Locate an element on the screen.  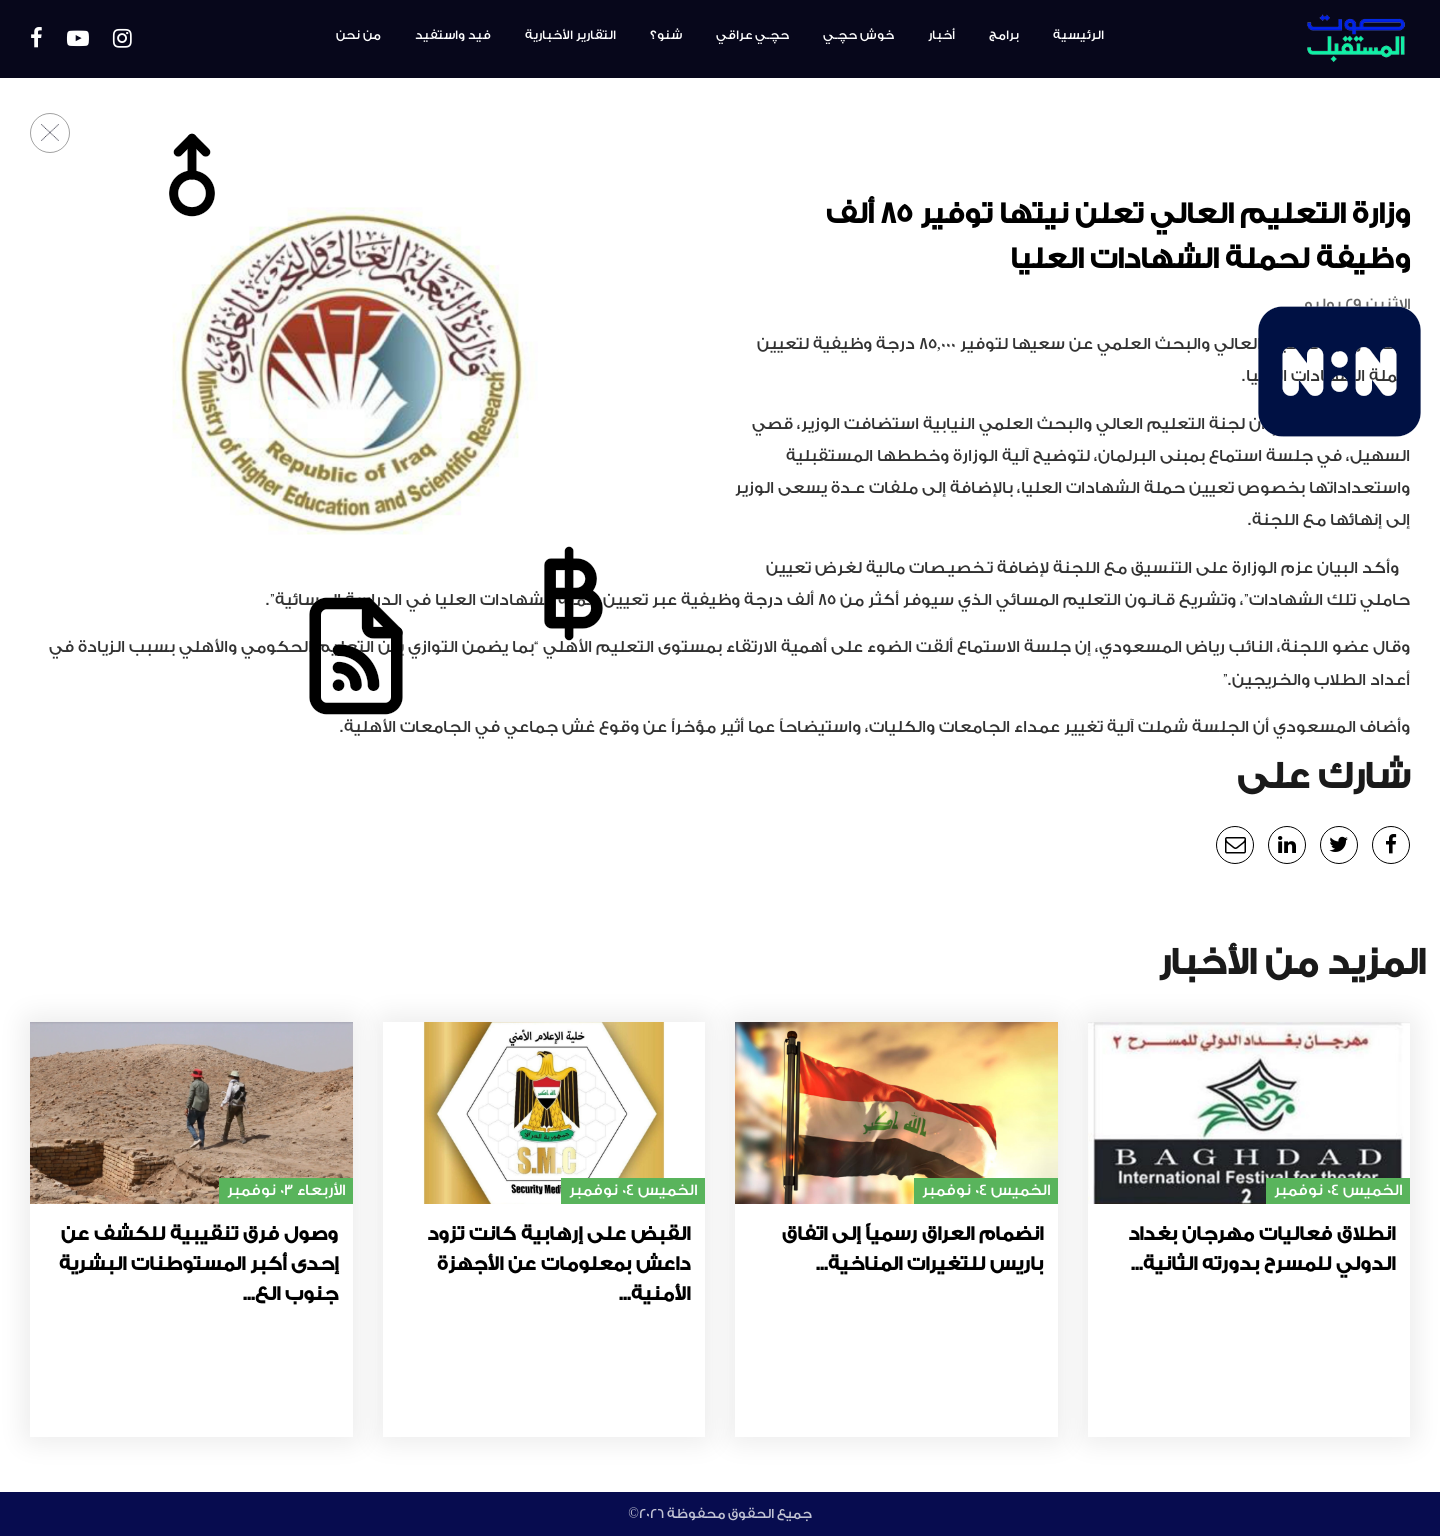
indicates a many-to-many database relationship is located at coordinates (1339, 371).